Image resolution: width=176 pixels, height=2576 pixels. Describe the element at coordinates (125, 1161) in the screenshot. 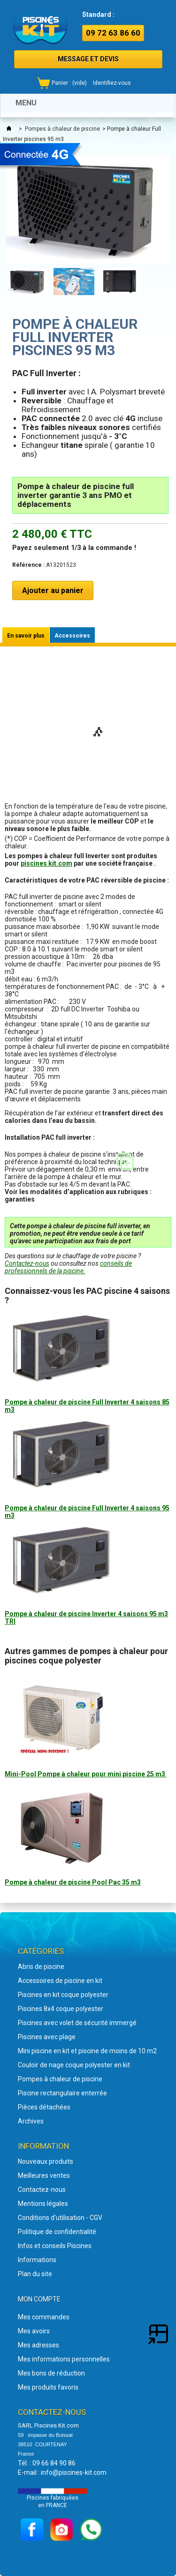

I see `duplicate and add new item` at that location.